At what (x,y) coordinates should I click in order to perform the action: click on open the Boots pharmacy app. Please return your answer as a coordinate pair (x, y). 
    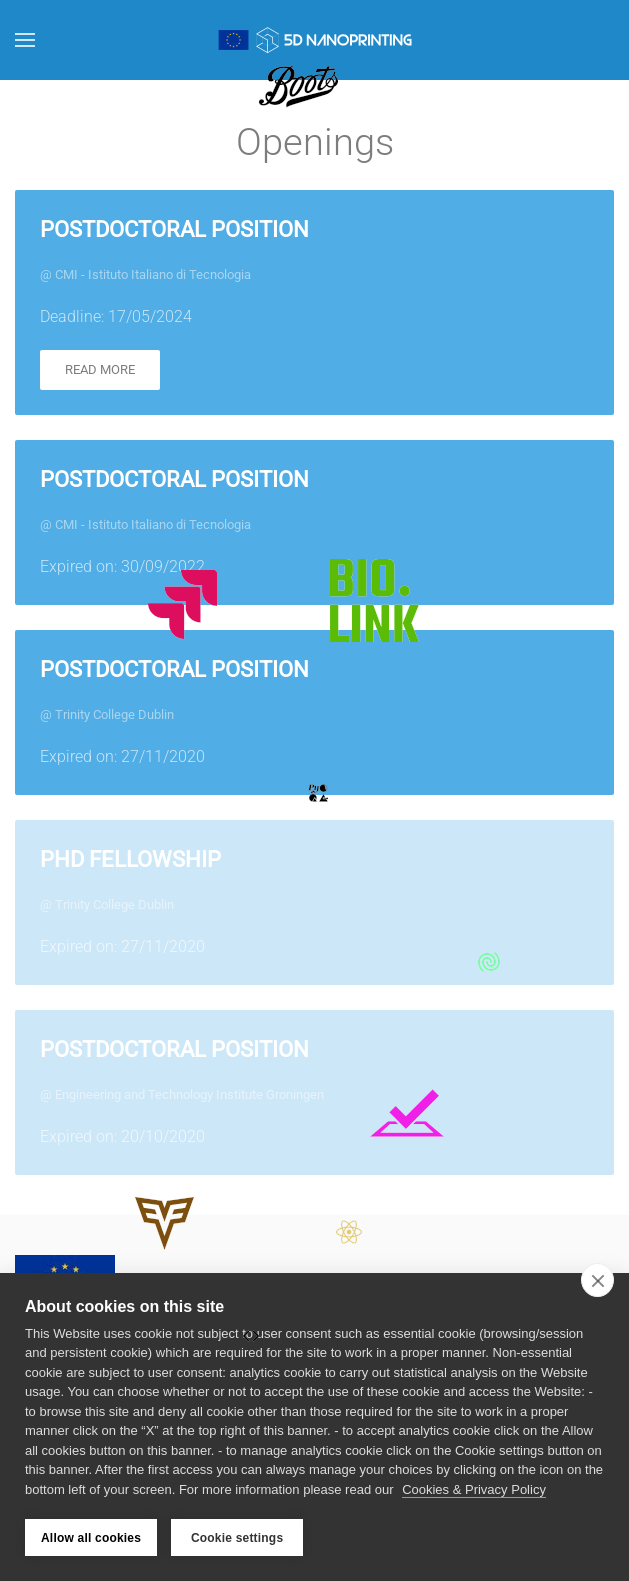
    Looking at the image, I should click on (298, 86).